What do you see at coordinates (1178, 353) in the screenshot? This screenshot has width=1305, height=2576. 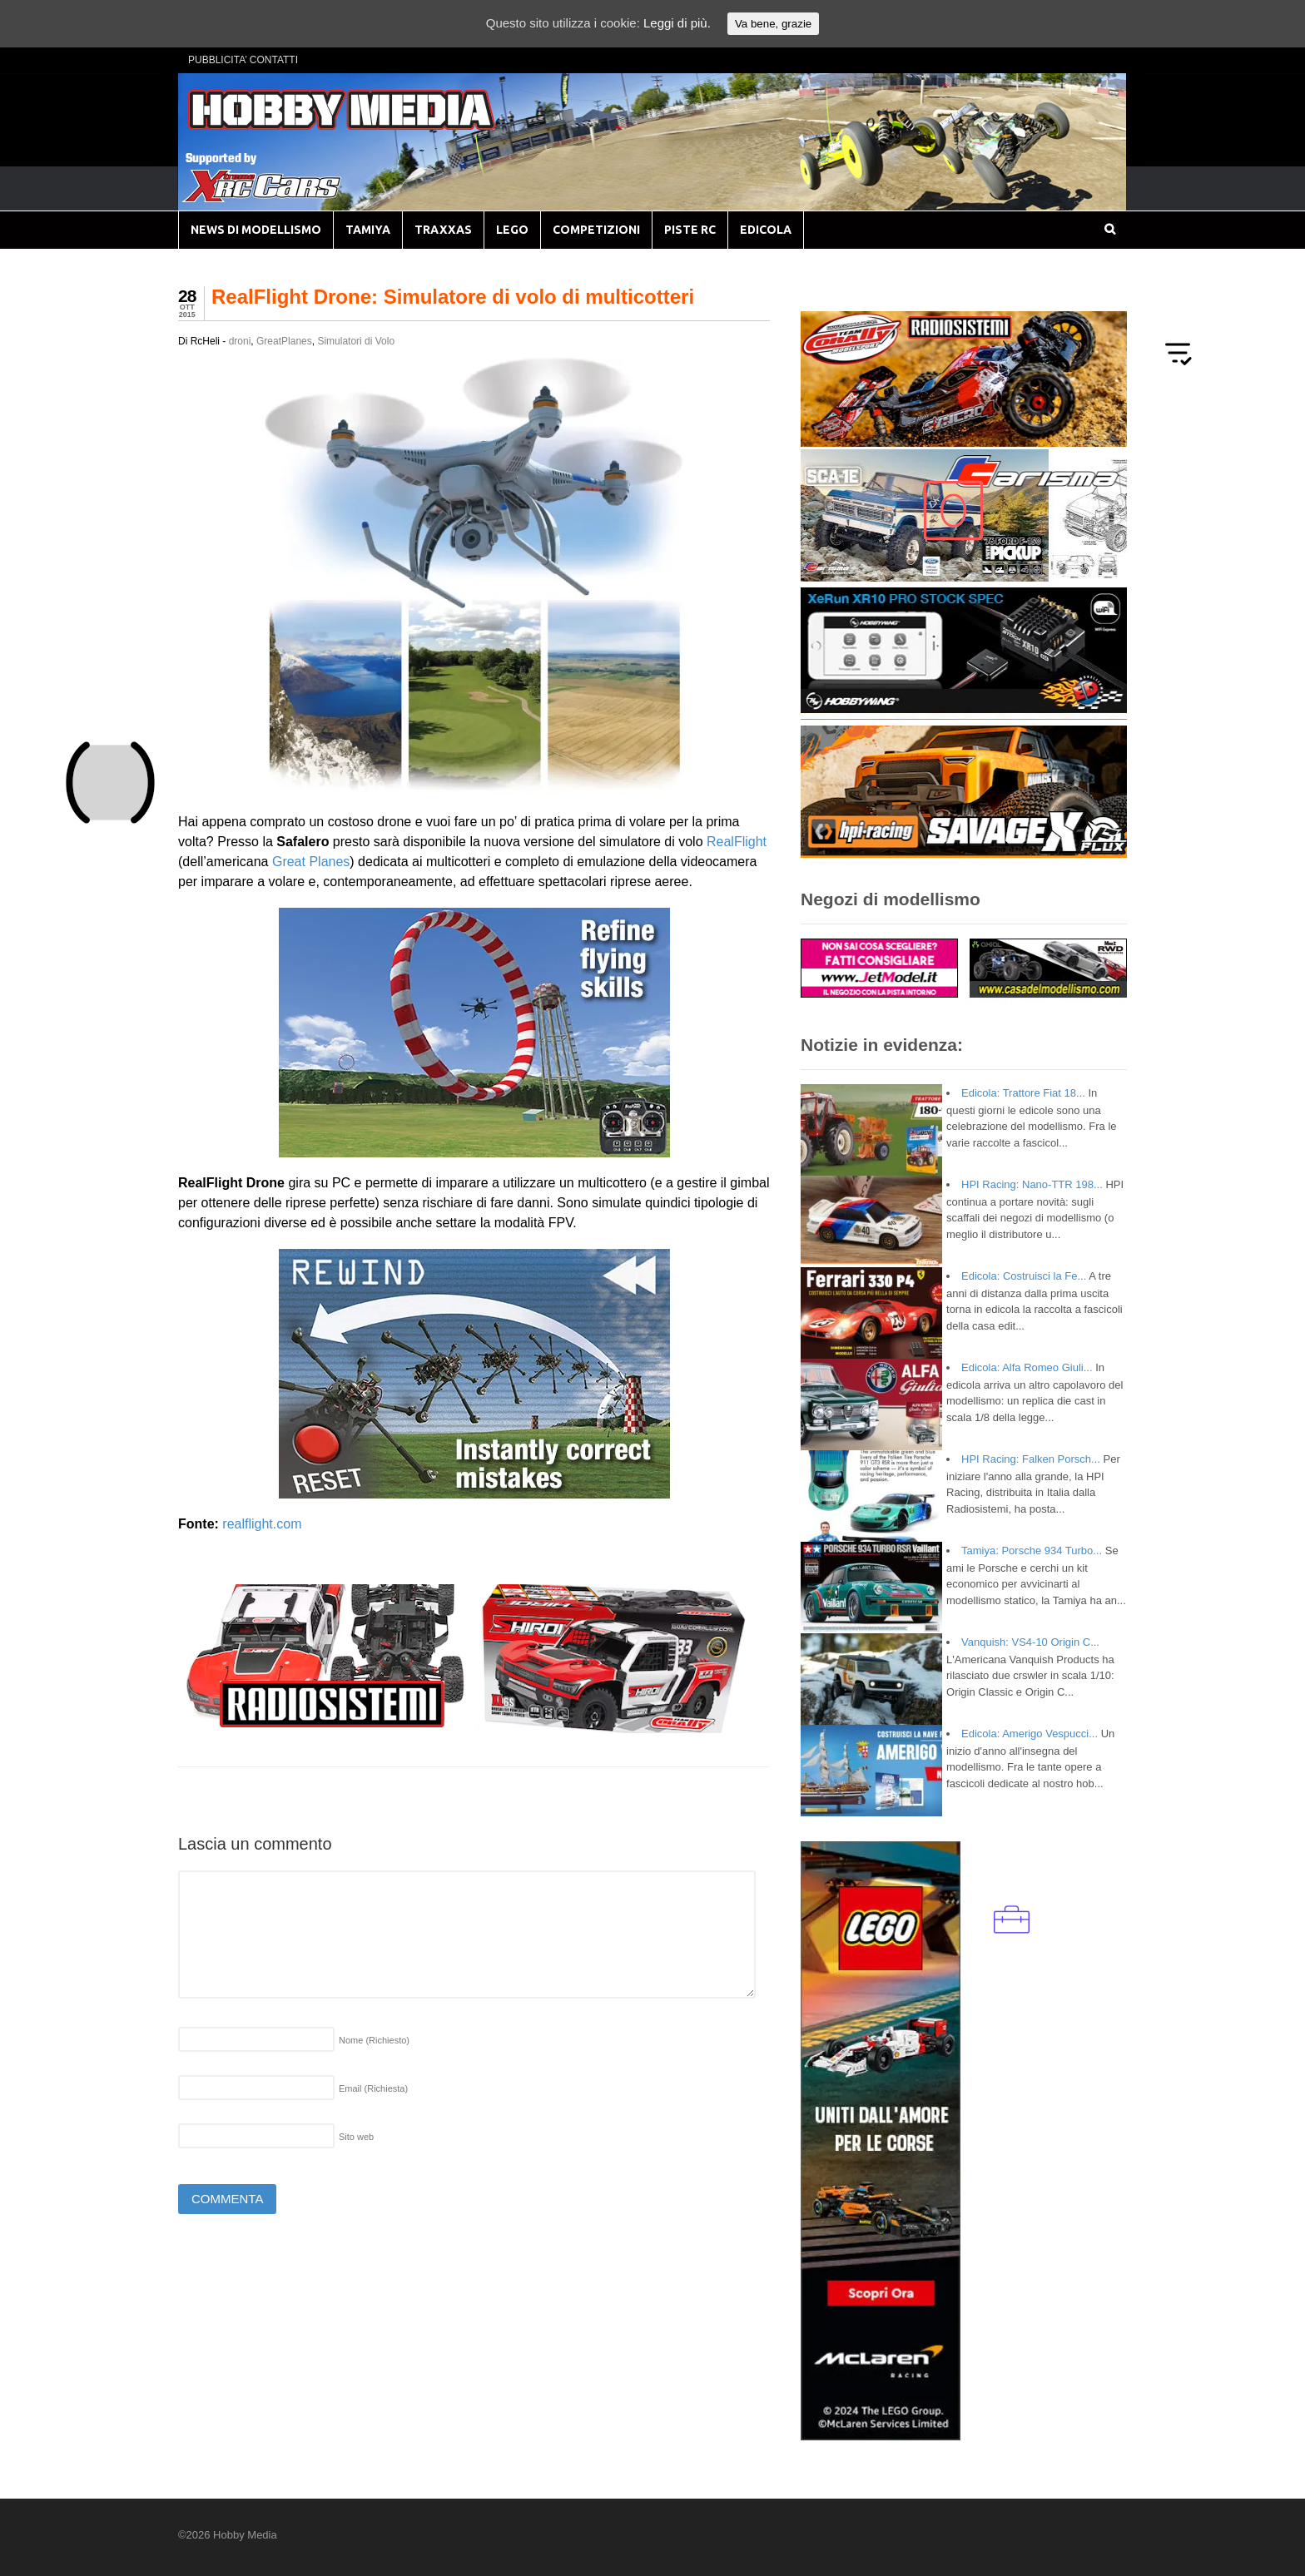 I see `filter applied successfully` at bounding box center [1178, 353].